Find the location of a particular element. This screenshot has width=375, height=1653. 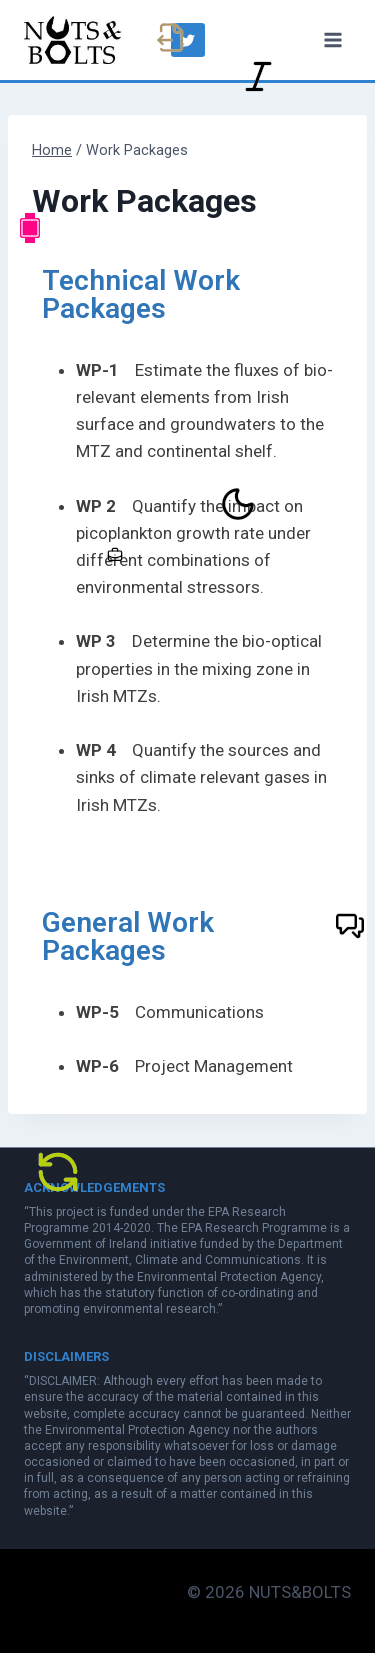

export file to another location is located at coordinates (171, 37).